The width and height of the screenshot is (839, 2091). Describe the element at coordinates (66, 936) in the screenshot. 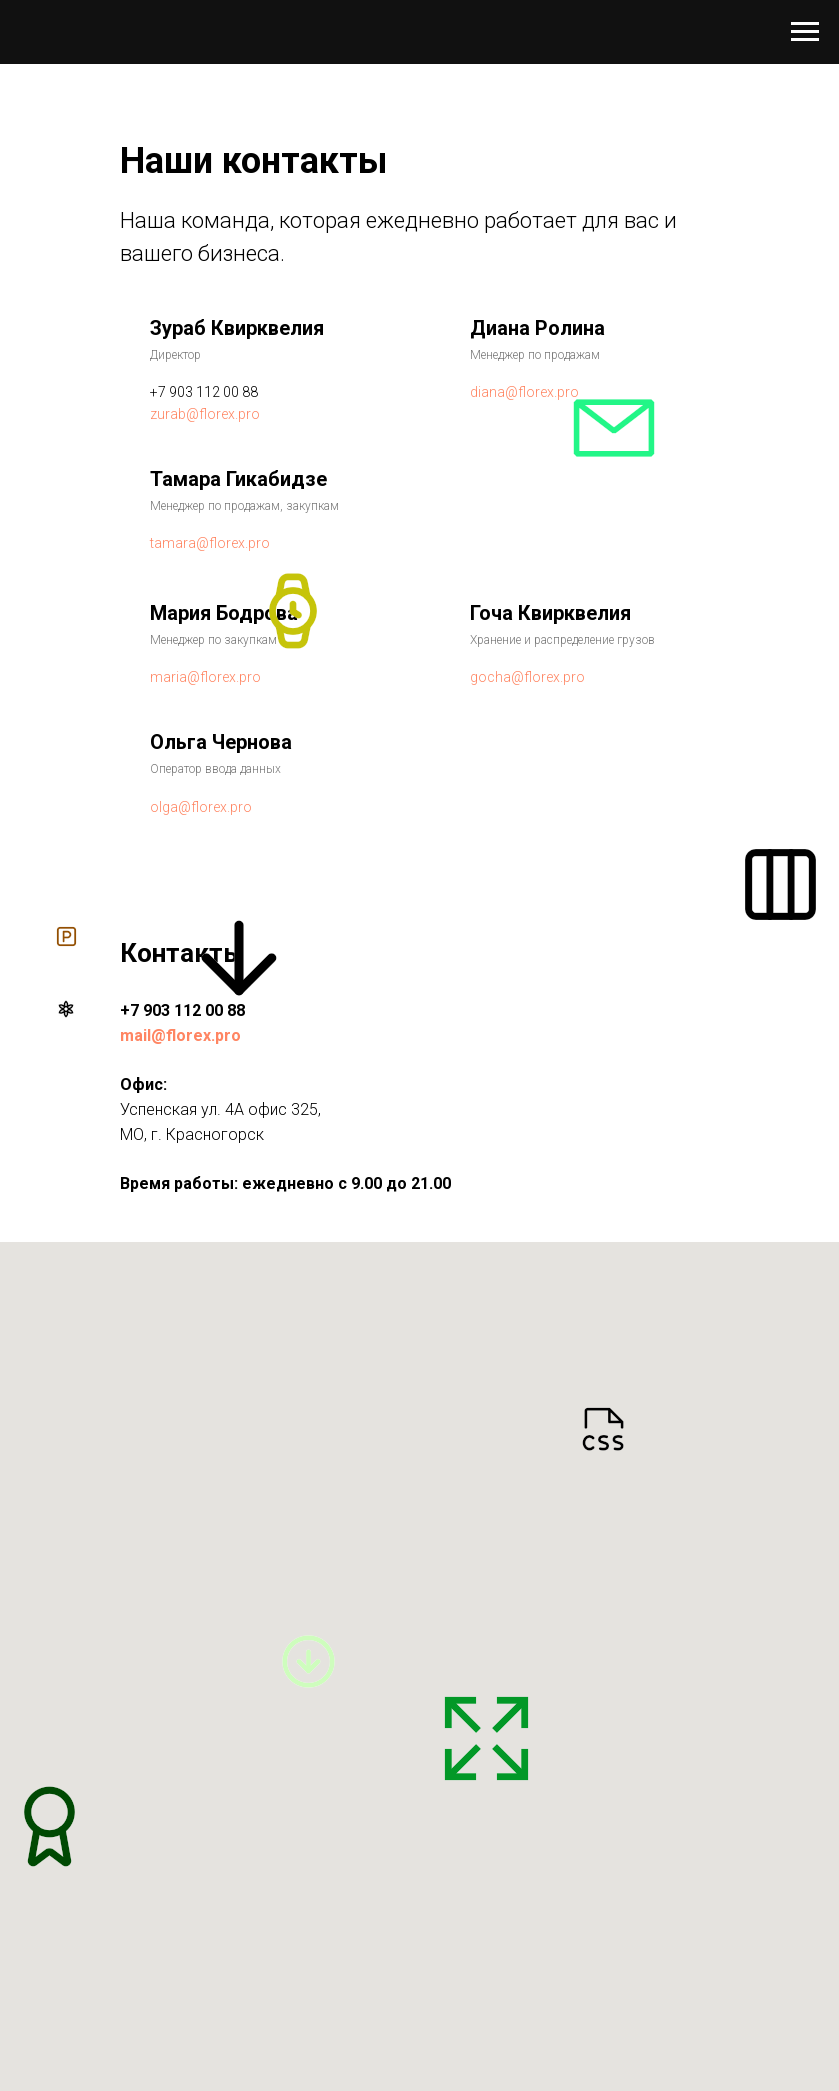

I see `find nearby parking locations` at that location.